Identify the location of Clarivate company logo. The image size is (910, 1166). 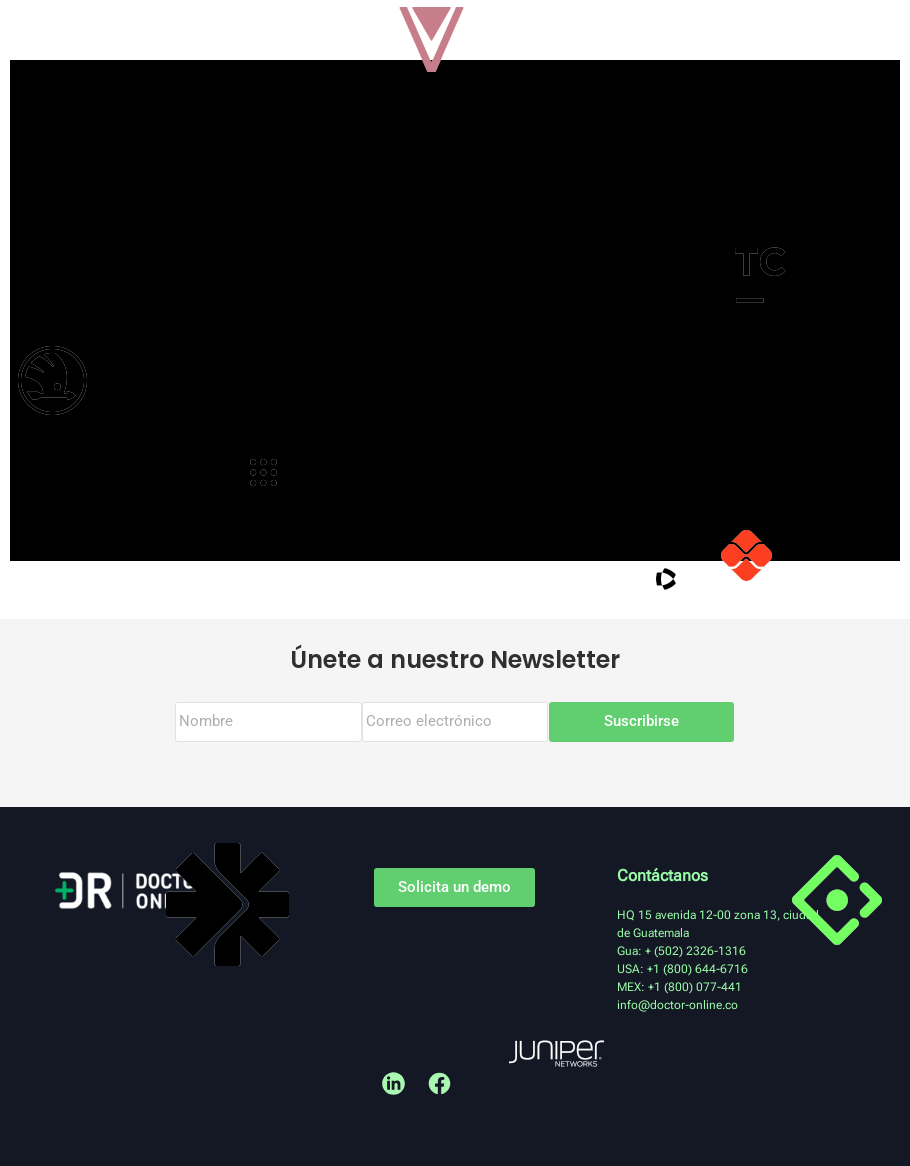
(666, 579).